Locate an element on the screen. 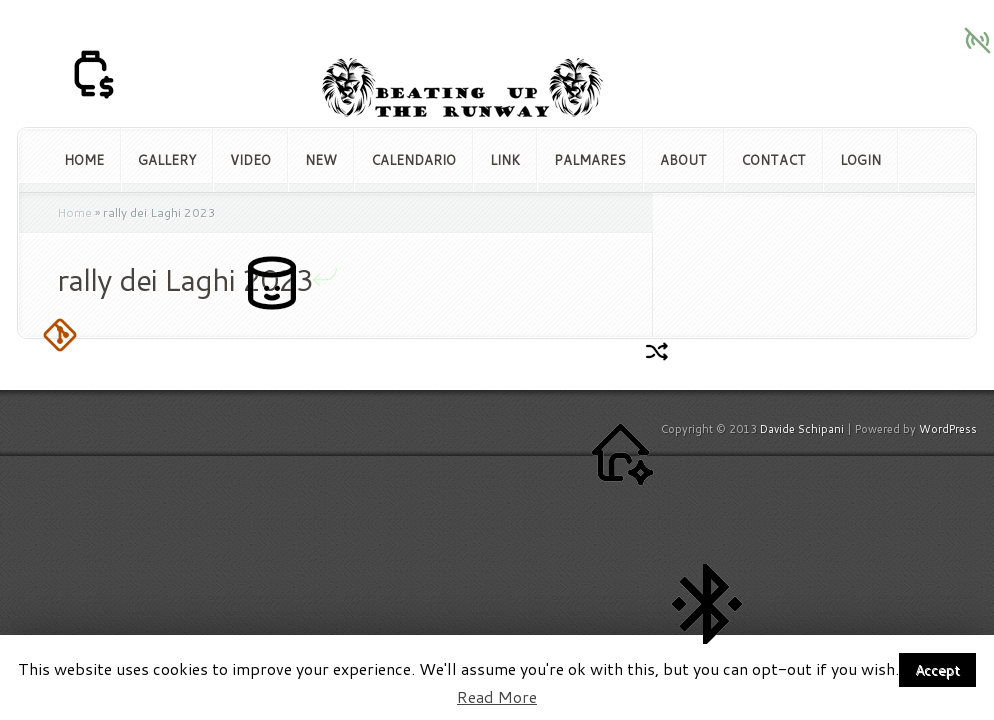  reply to a message is located at coordinates (325, 277).